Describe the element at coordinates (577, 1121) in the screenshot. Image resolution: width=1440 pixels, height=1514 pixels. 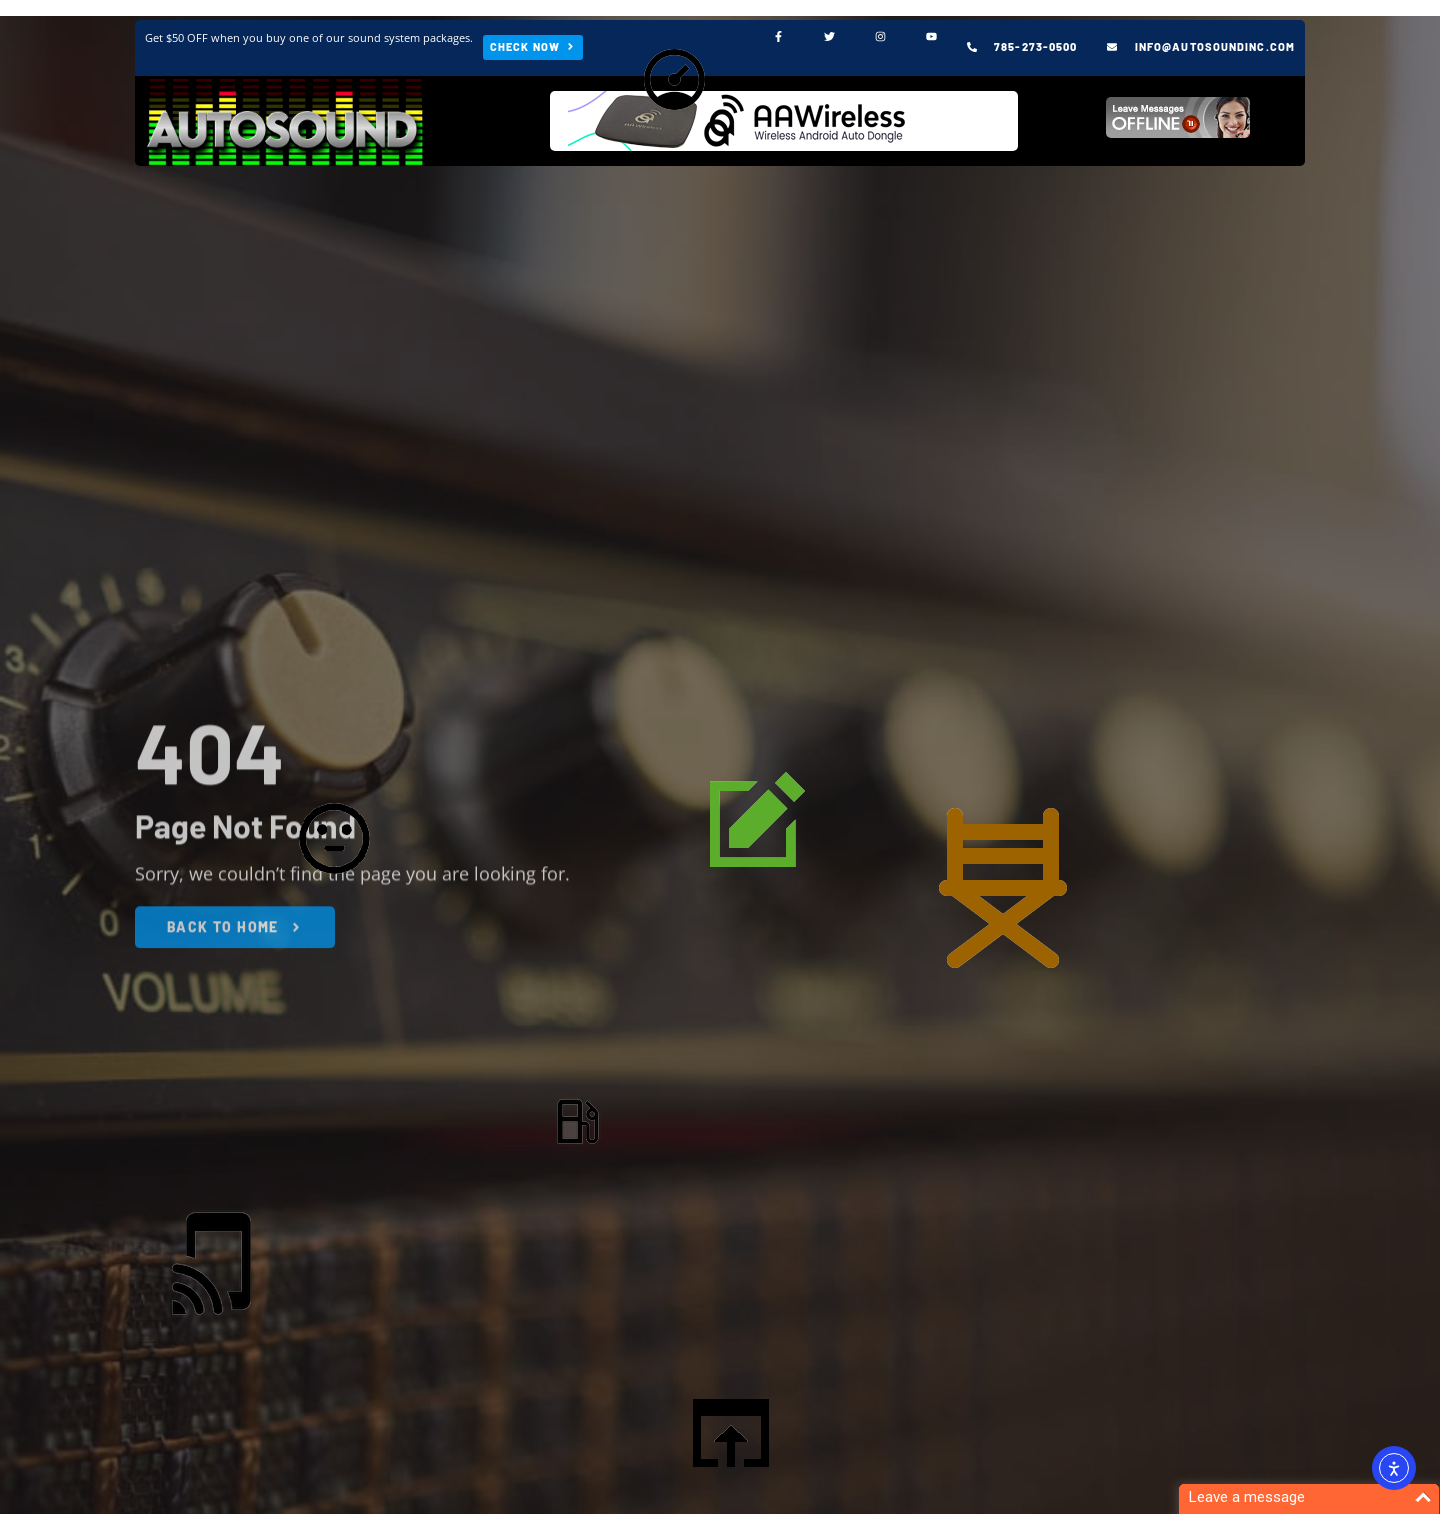
I see `find nearby gas stations` at that location.